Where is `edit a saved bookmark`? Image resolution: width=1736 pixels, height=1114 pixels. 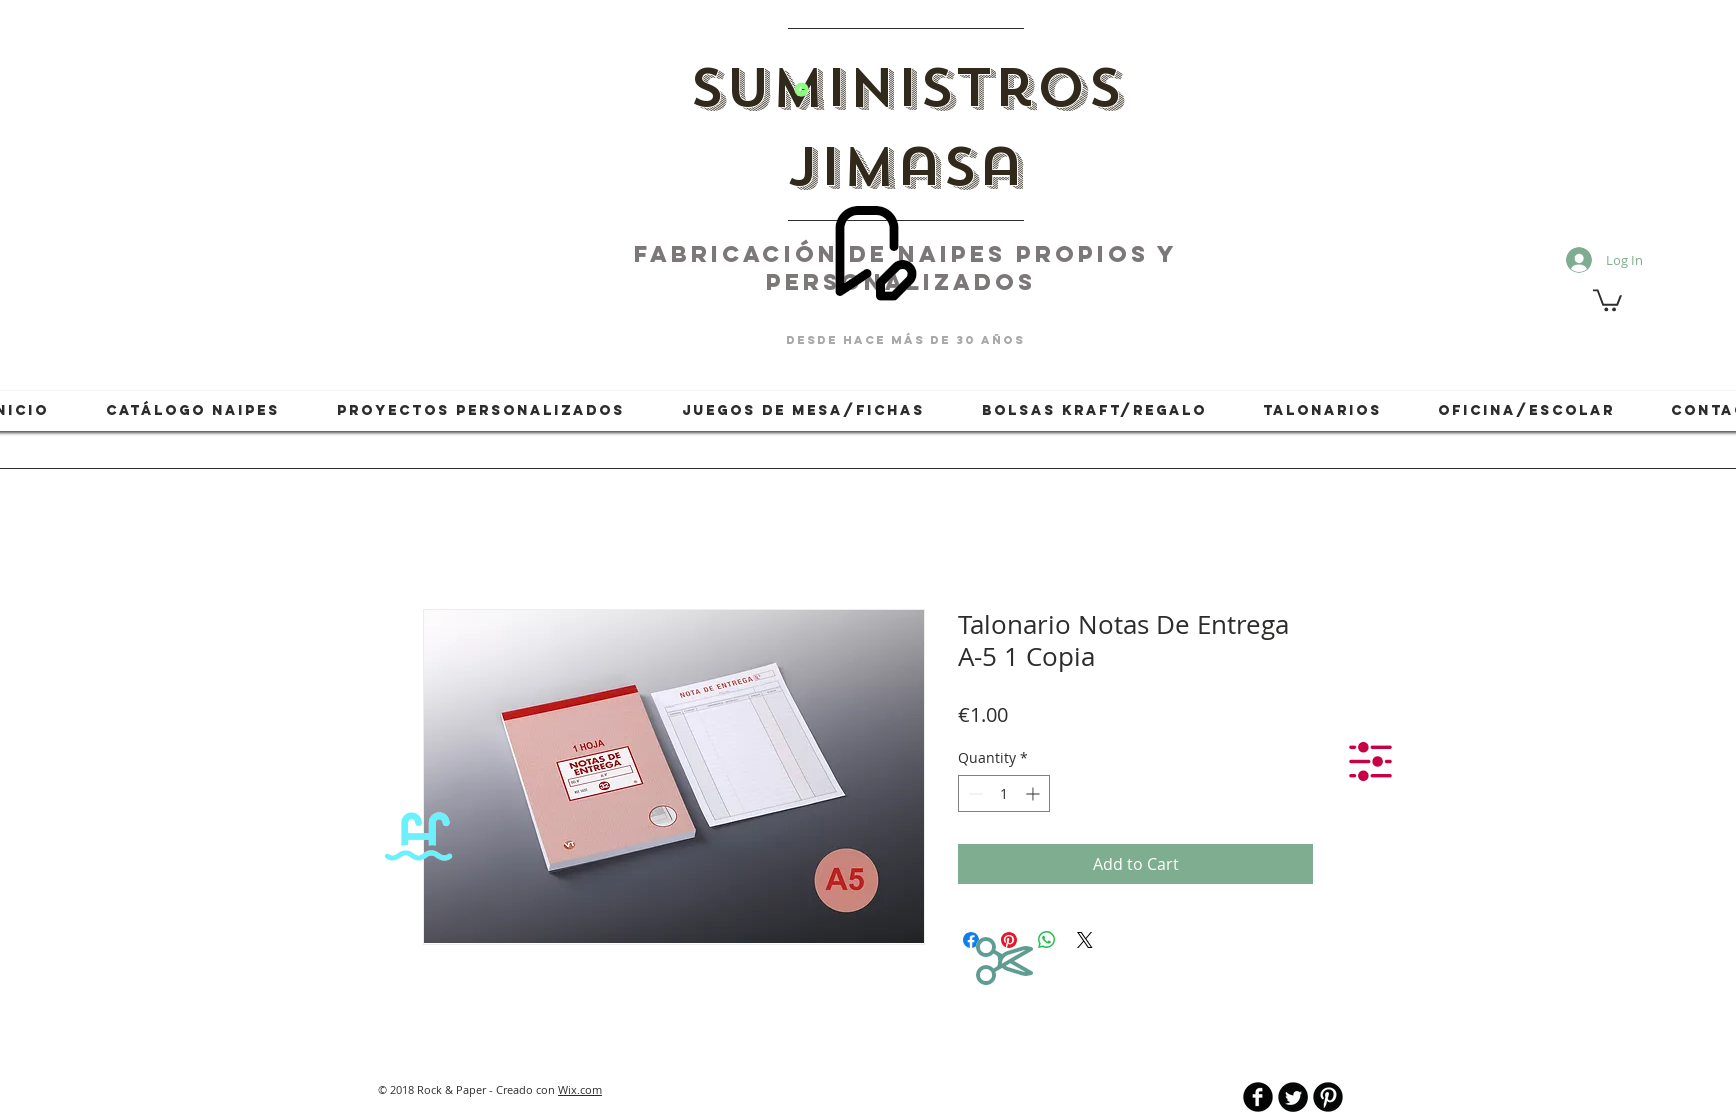 edit a saved bookmark is located at coordinates (867, 251).